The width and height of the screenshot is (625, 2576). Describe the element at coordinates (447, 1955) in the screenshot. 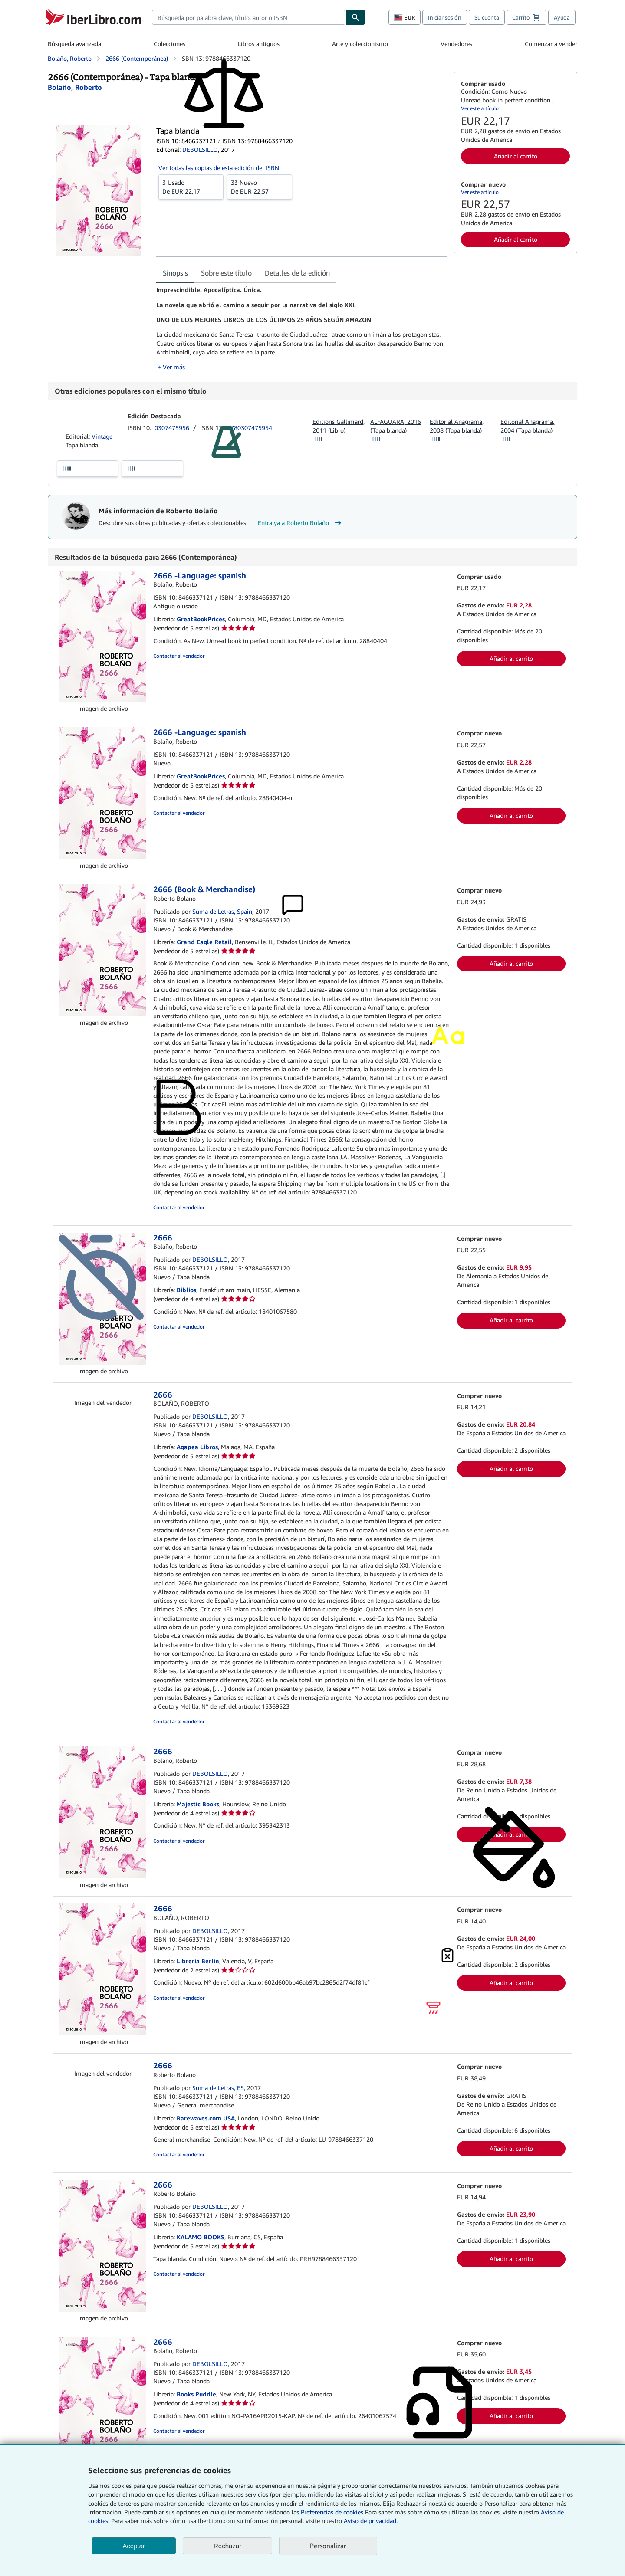

I see `clear clipboard contents` at that location.